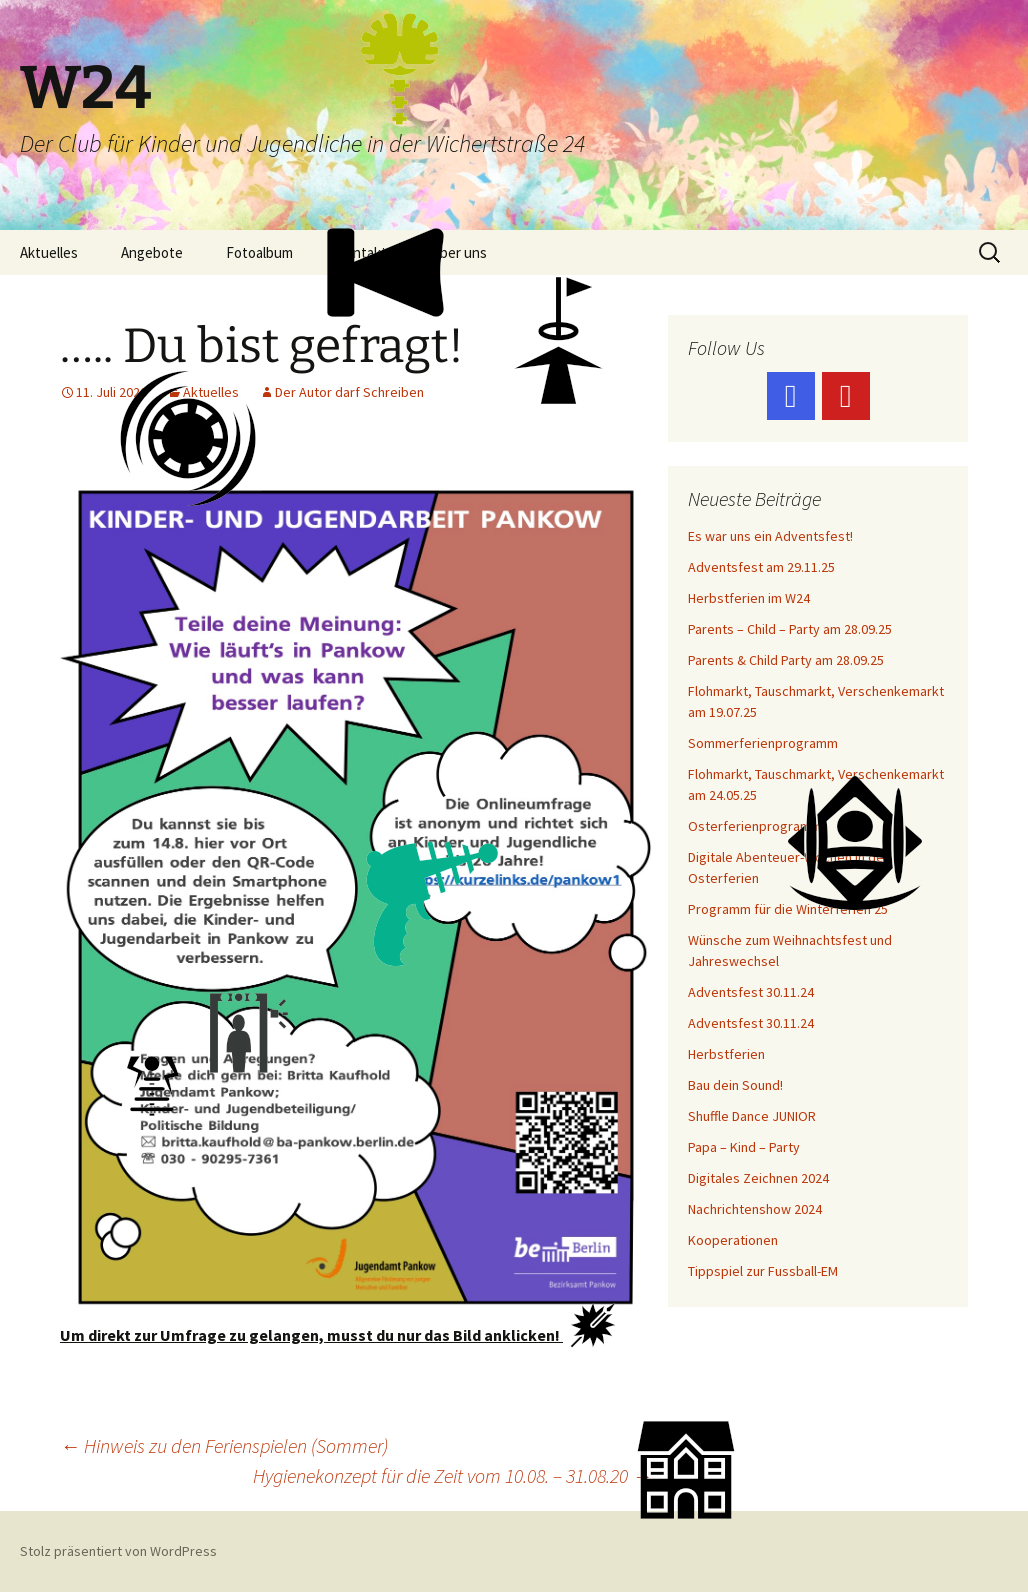 The image size is (1028, 1592). Describe the element at coordinates (686, 1470) in the screenshot. I see `navigate to home screen` at that location.